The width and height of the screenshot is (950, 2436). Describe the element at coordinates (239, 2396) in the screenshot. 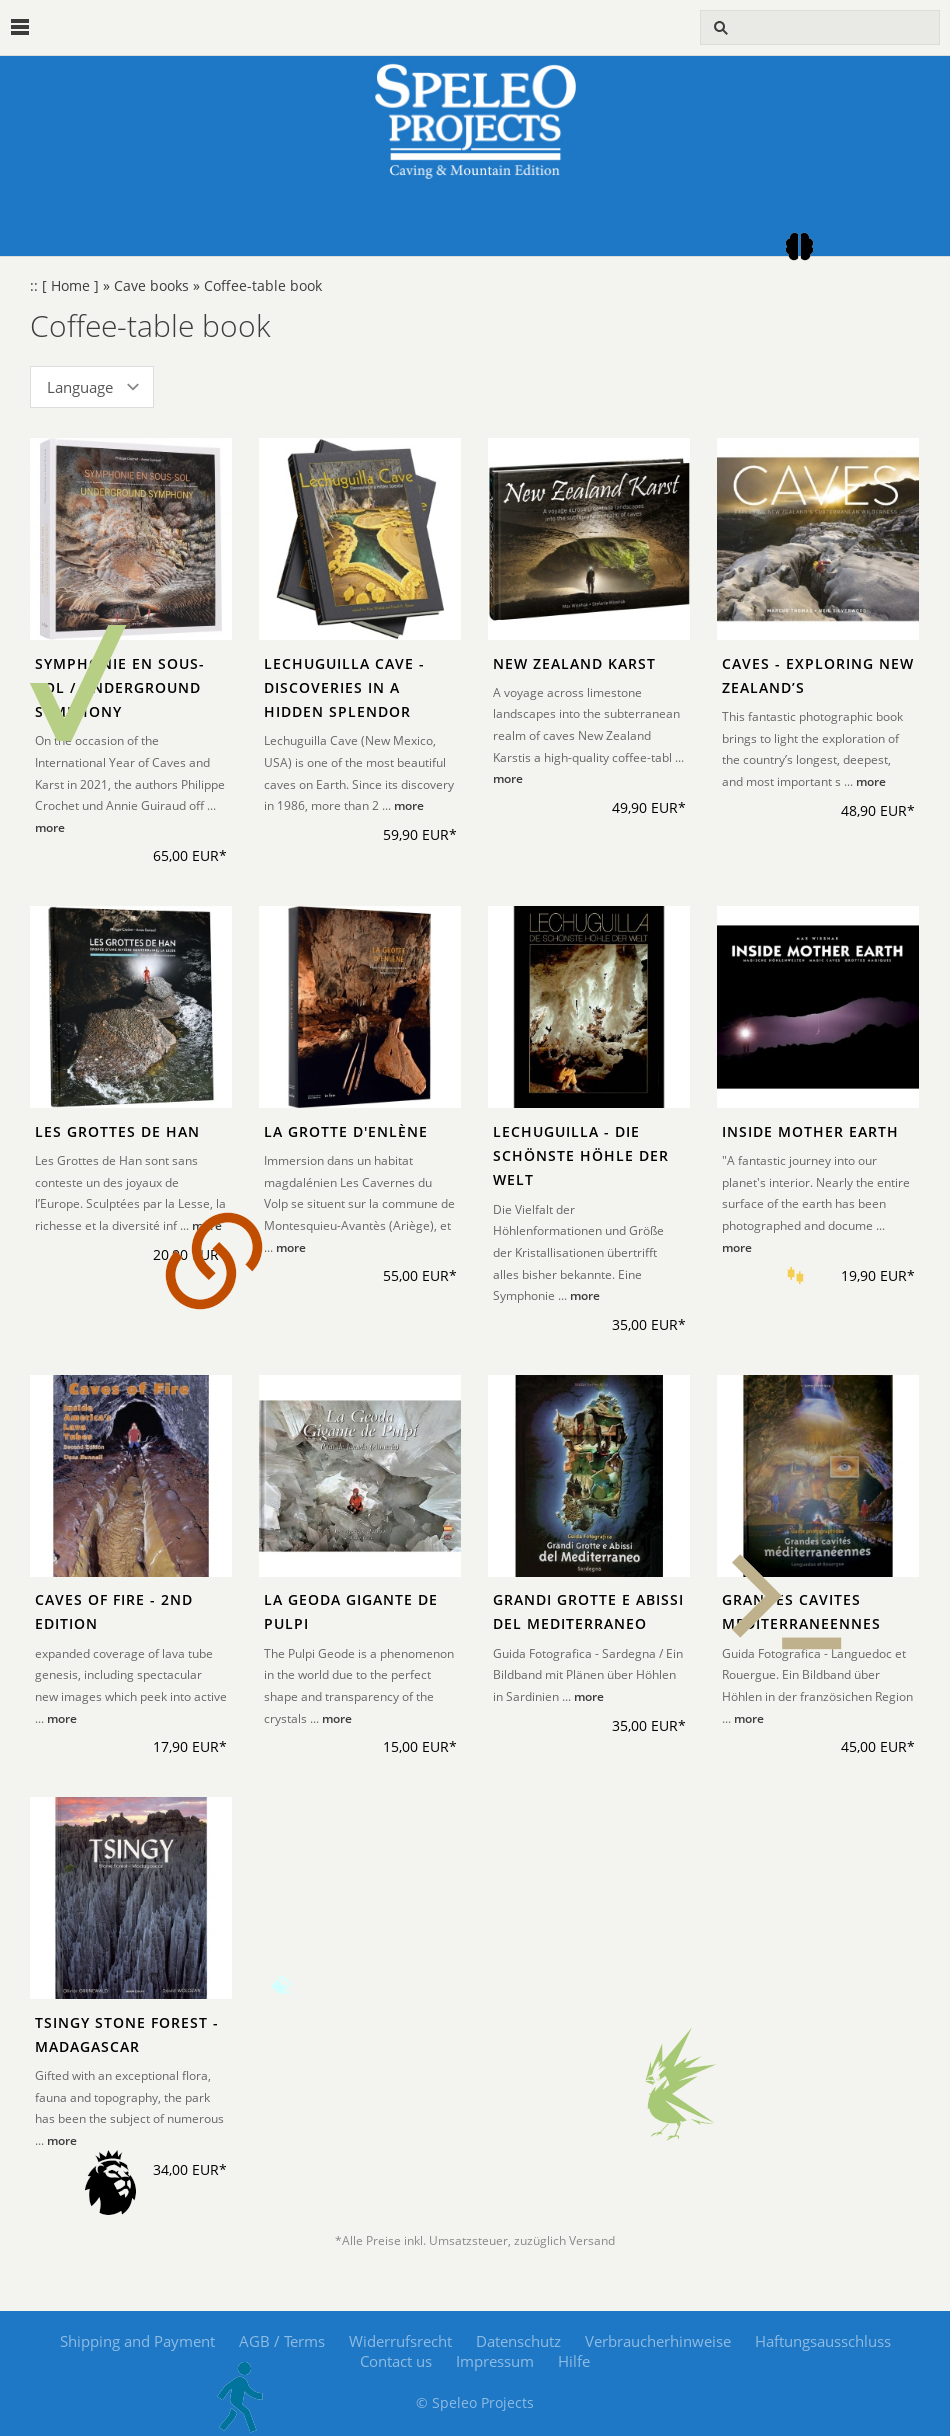

I see `select walking directions` at that location.